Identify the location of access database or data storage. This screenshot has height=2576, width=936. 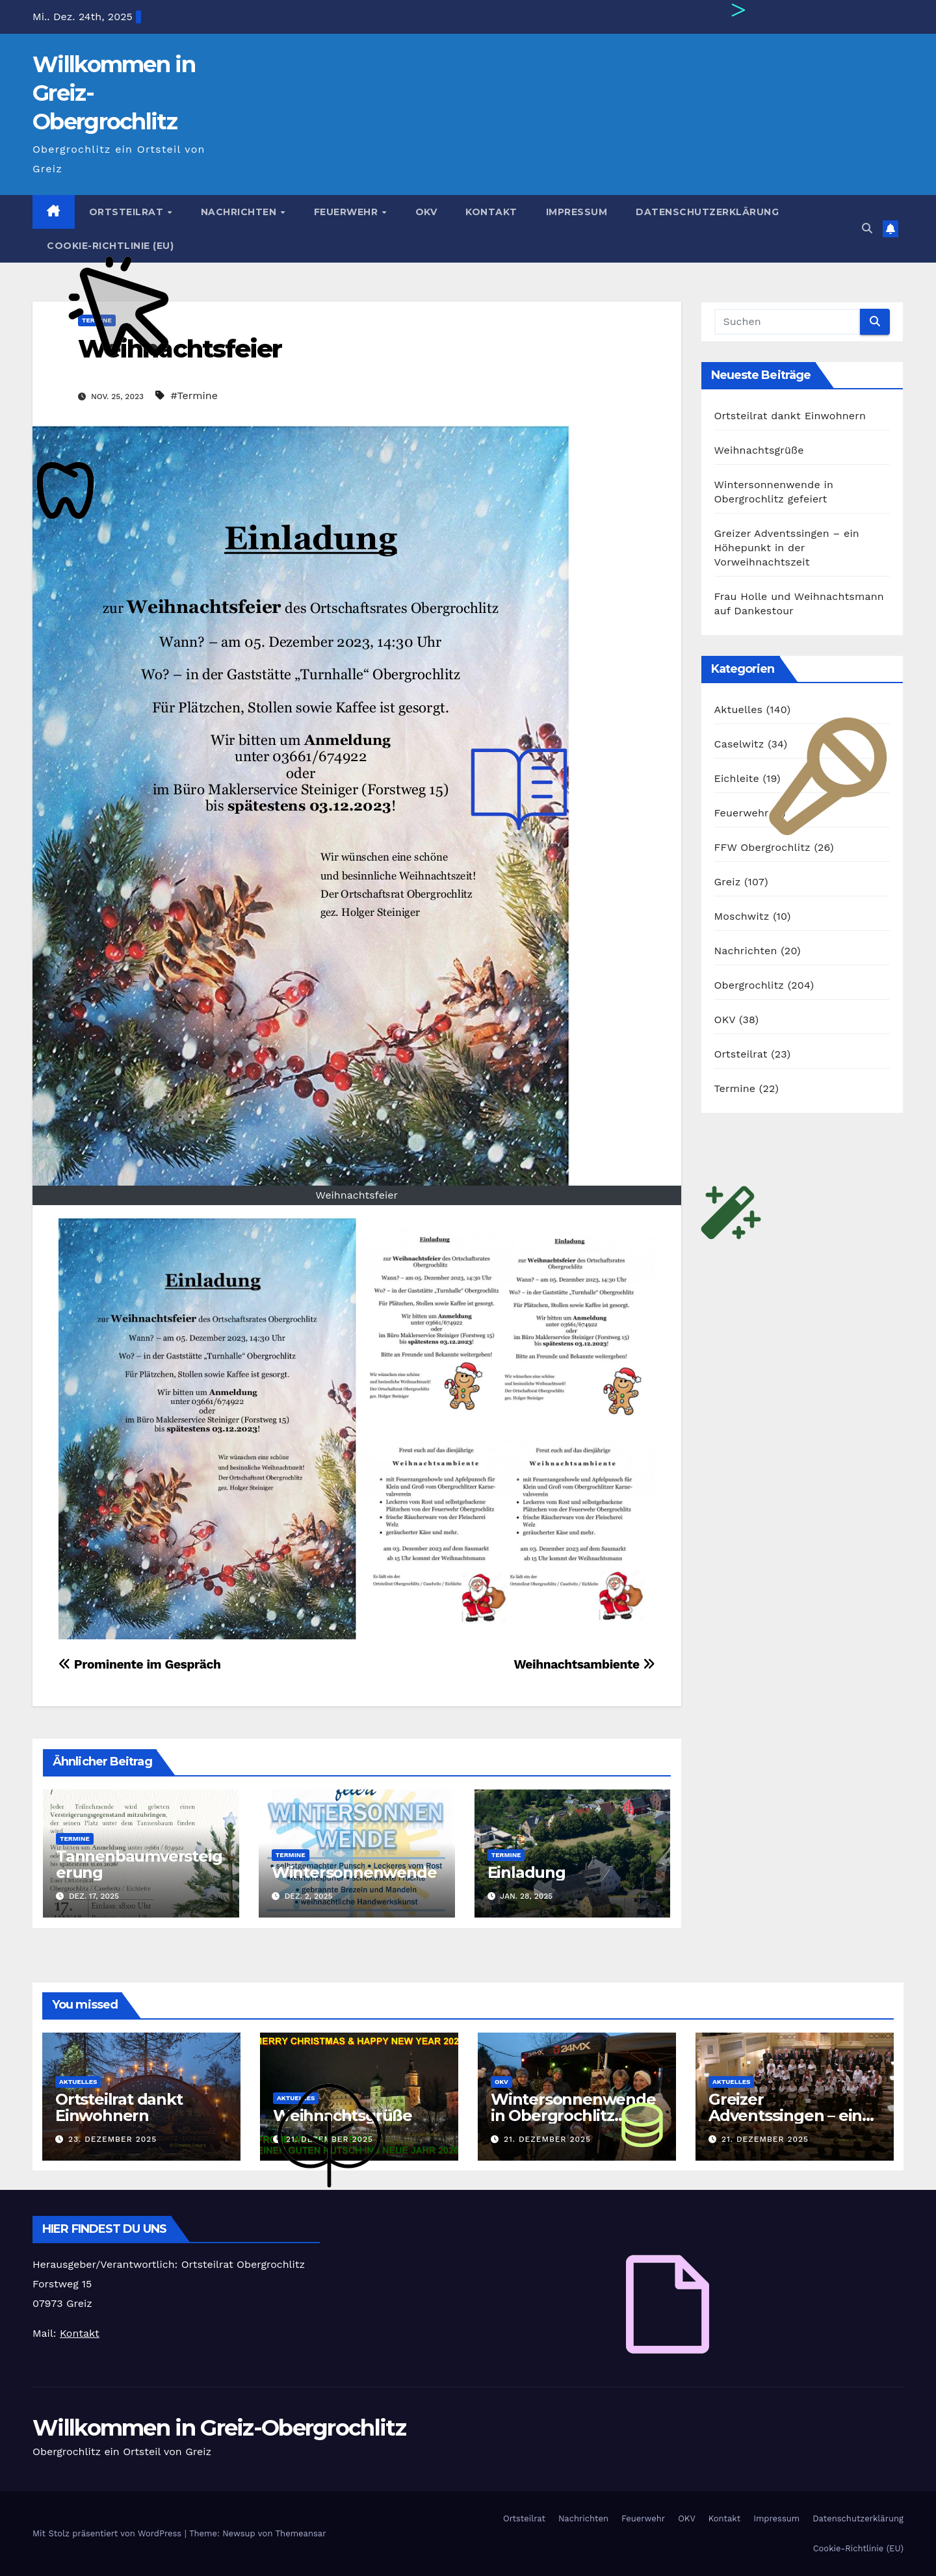
(642, 2125).